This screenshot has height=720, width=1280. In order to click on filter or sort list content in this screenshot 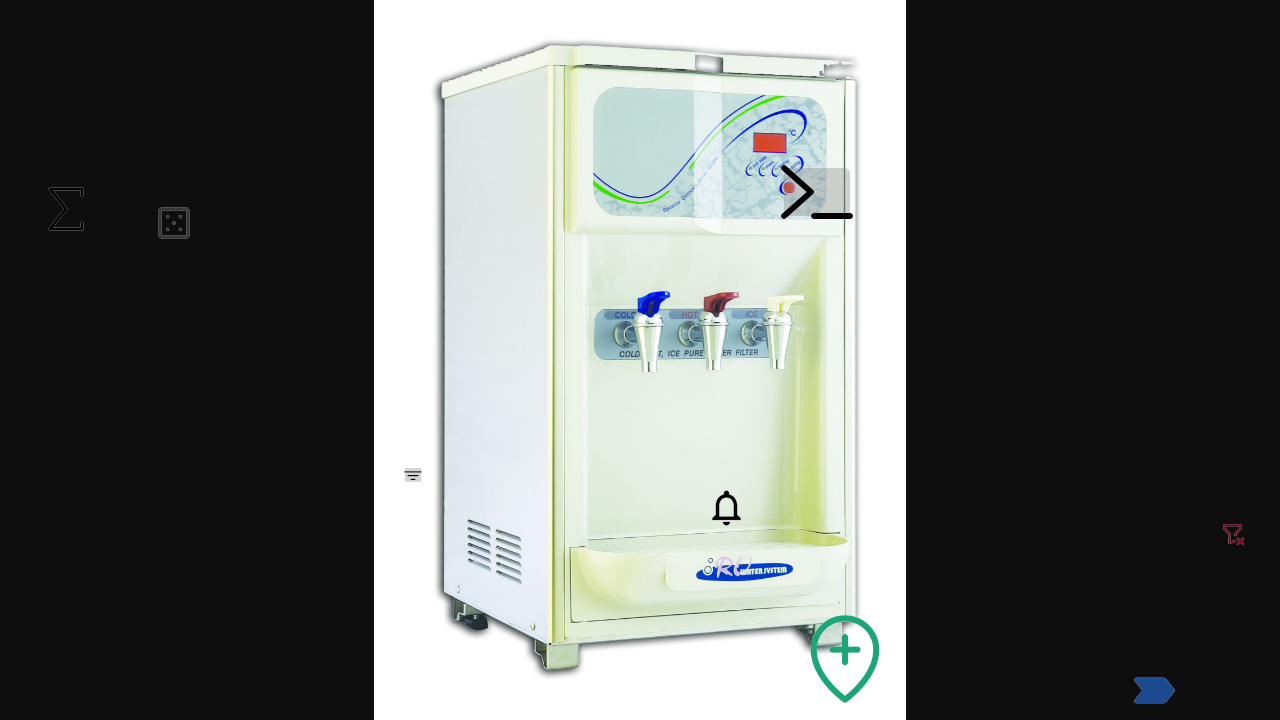, I will do `click(413, 475)`.